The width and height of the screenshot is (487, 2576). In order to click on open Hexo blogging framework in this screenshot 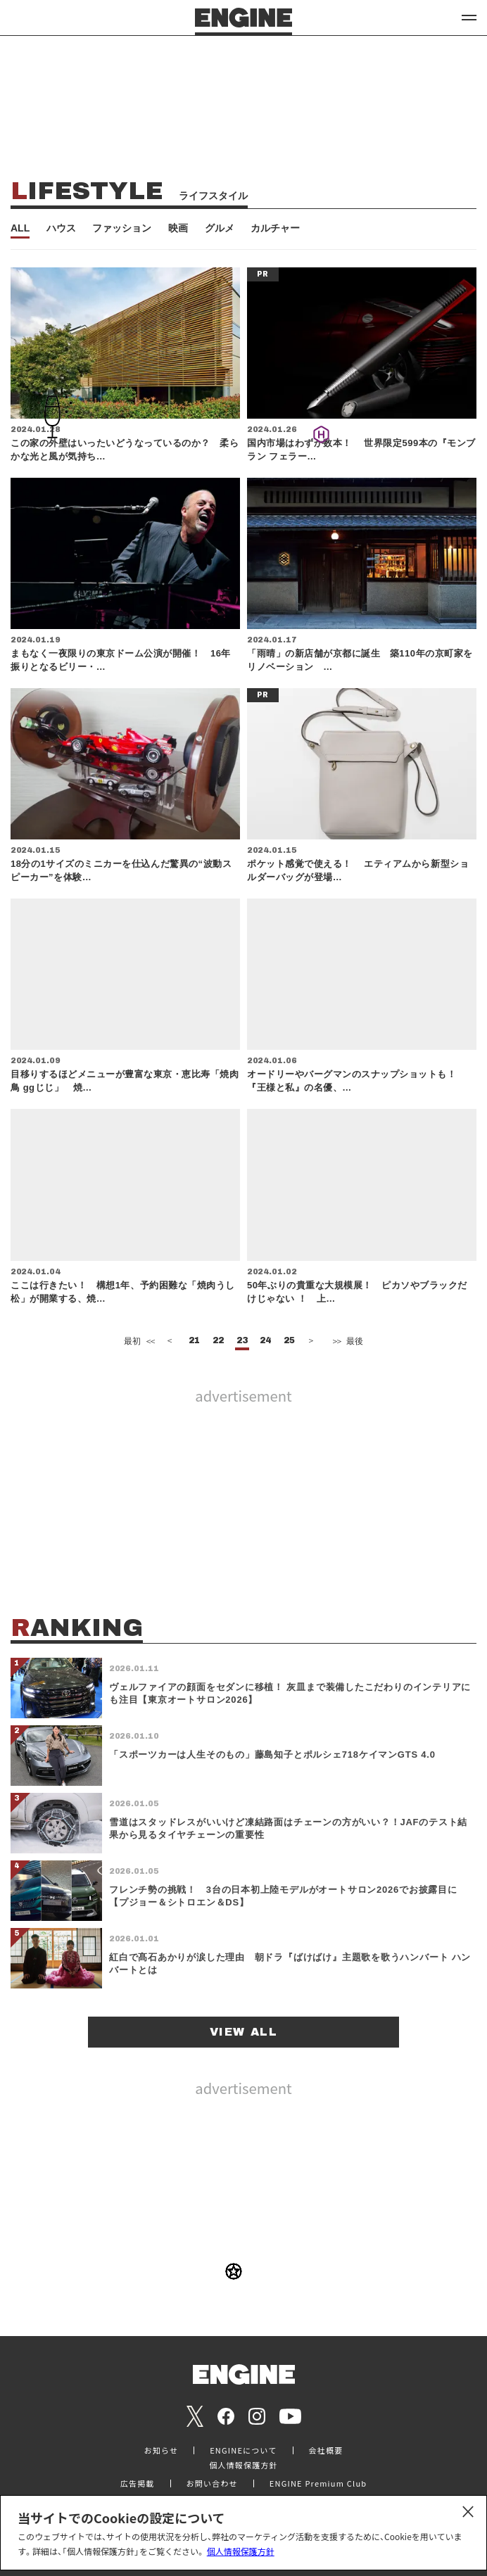, I will do `click(321, 434)`.